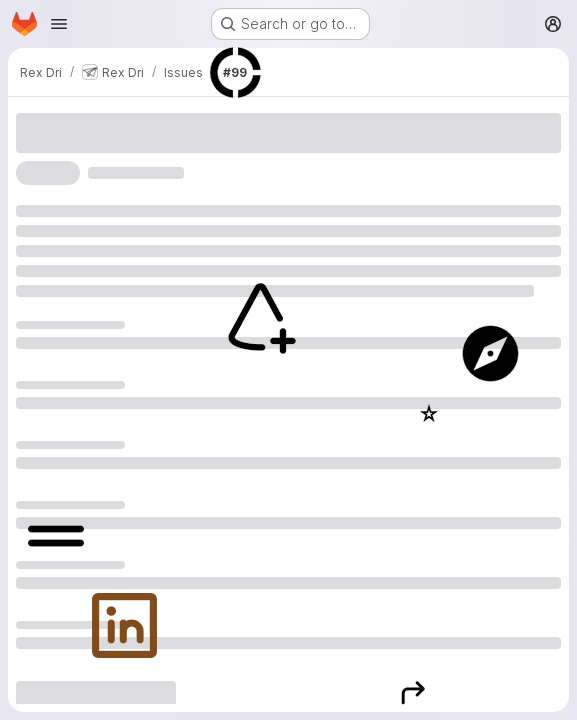 The width and height of the screenshot is (577, 720). I want to click on indicates equality or balance between values, so click(56, 536).